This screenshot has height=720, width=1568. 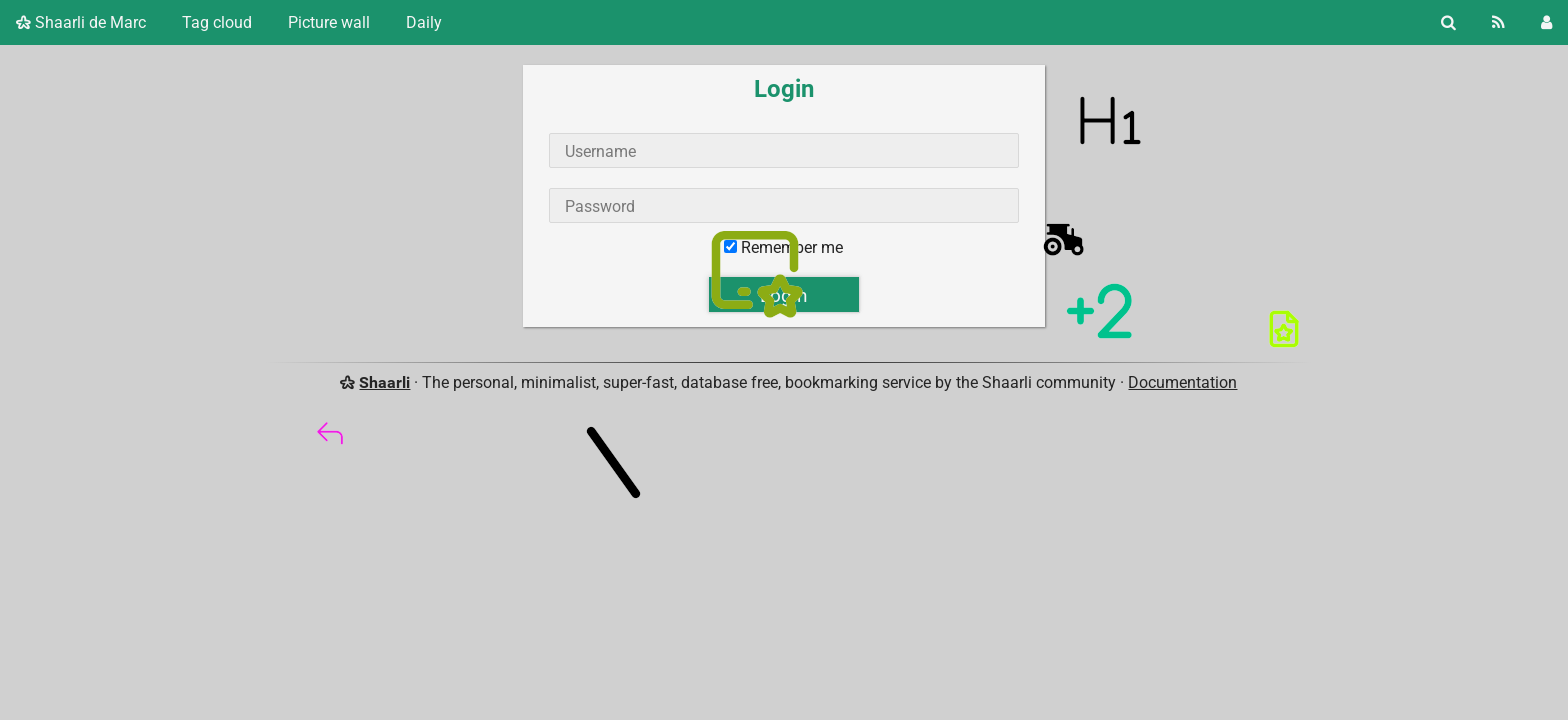 What do you see at coordinates (1110, 120) in the screenshot?
I see `format text as a primary heading` at bounding box center [1110, 120].